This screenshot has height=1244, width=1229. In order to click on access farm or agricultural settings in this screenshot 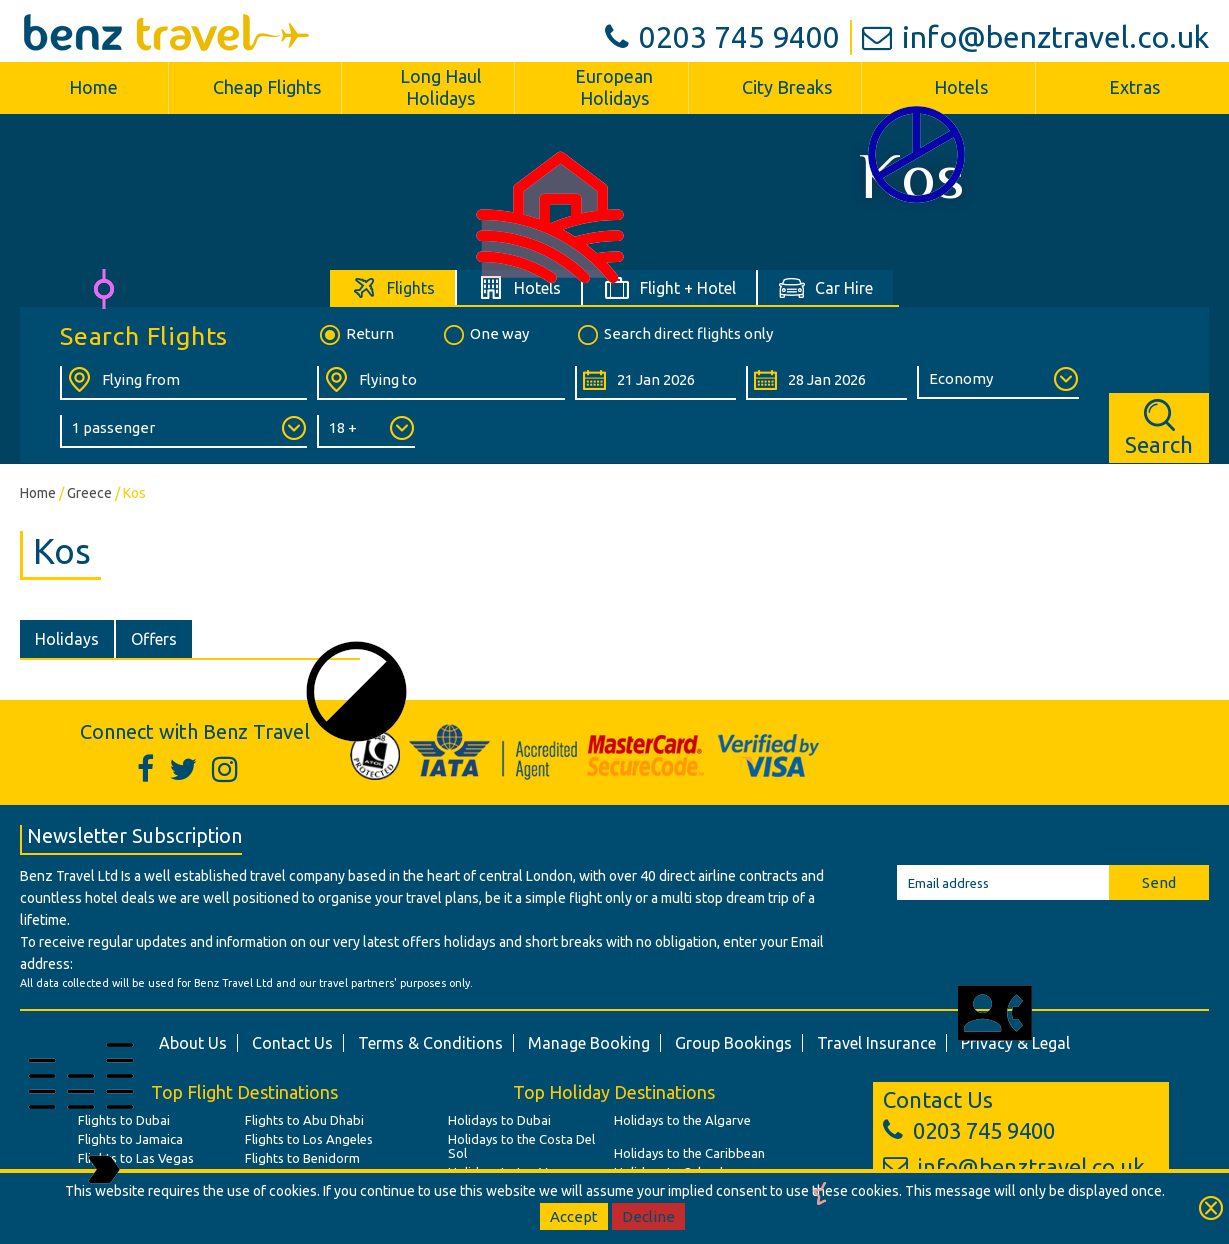, I will do `click(550, 220)`.